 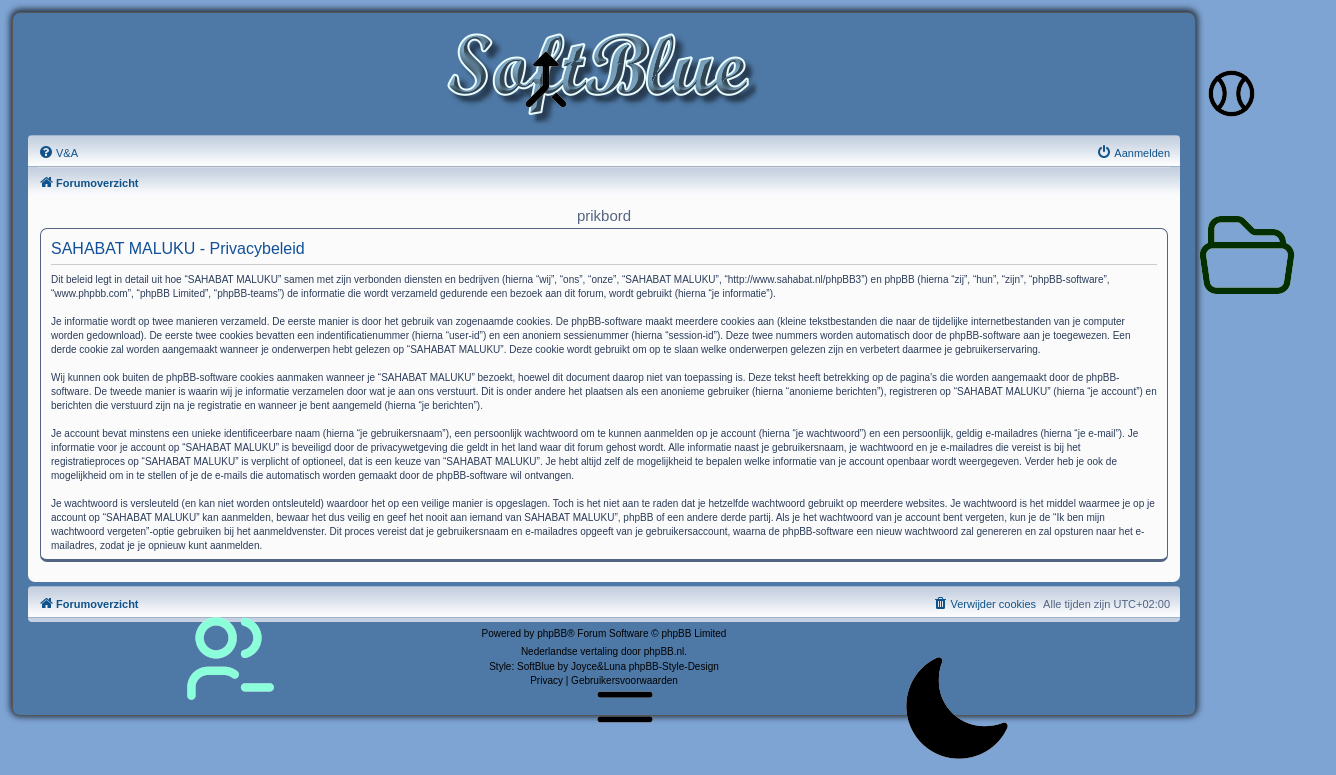 I want to click on merge branches or items together, so click(x=546, y=80).